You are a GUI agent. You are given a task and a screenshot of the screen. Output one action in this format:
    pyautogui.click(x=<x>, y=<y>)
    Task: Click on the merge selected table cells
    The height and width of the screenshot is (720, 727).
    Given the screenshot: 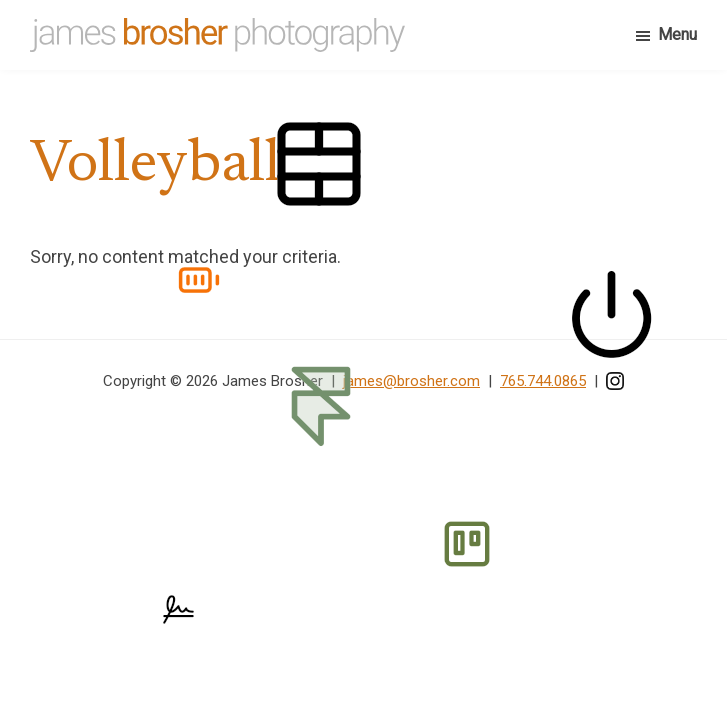 What is the action you would take?
    pyautogui.click(x=319, y=164)
    